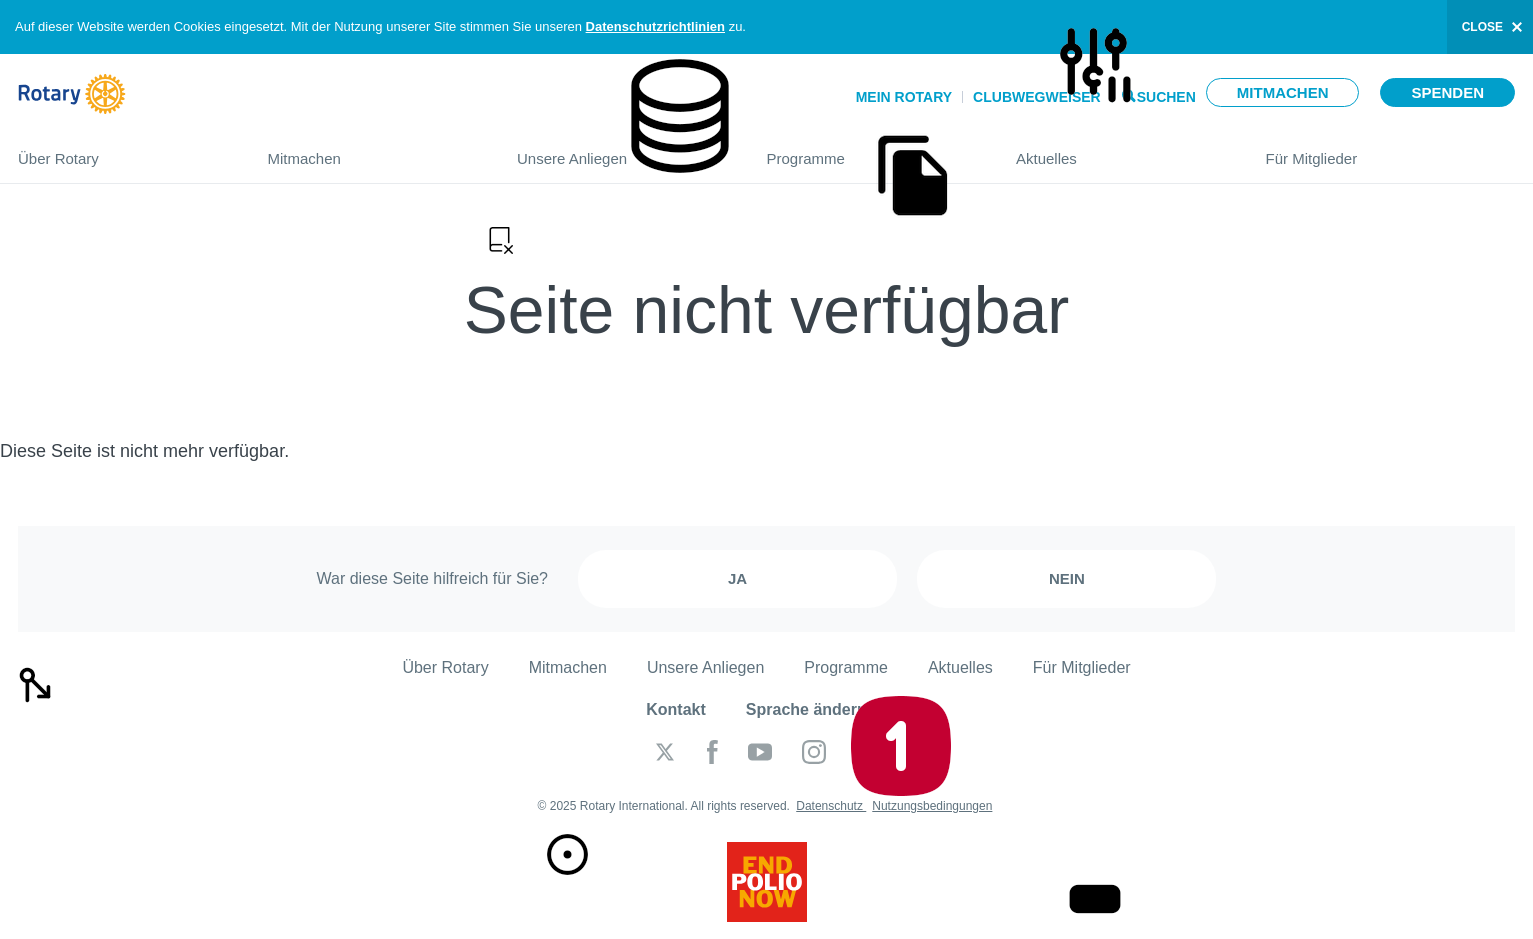  Describe the element at coordinates (1095, 899) in the screenshot. I see `crop image to 16:9 aspect ratio` at that location.